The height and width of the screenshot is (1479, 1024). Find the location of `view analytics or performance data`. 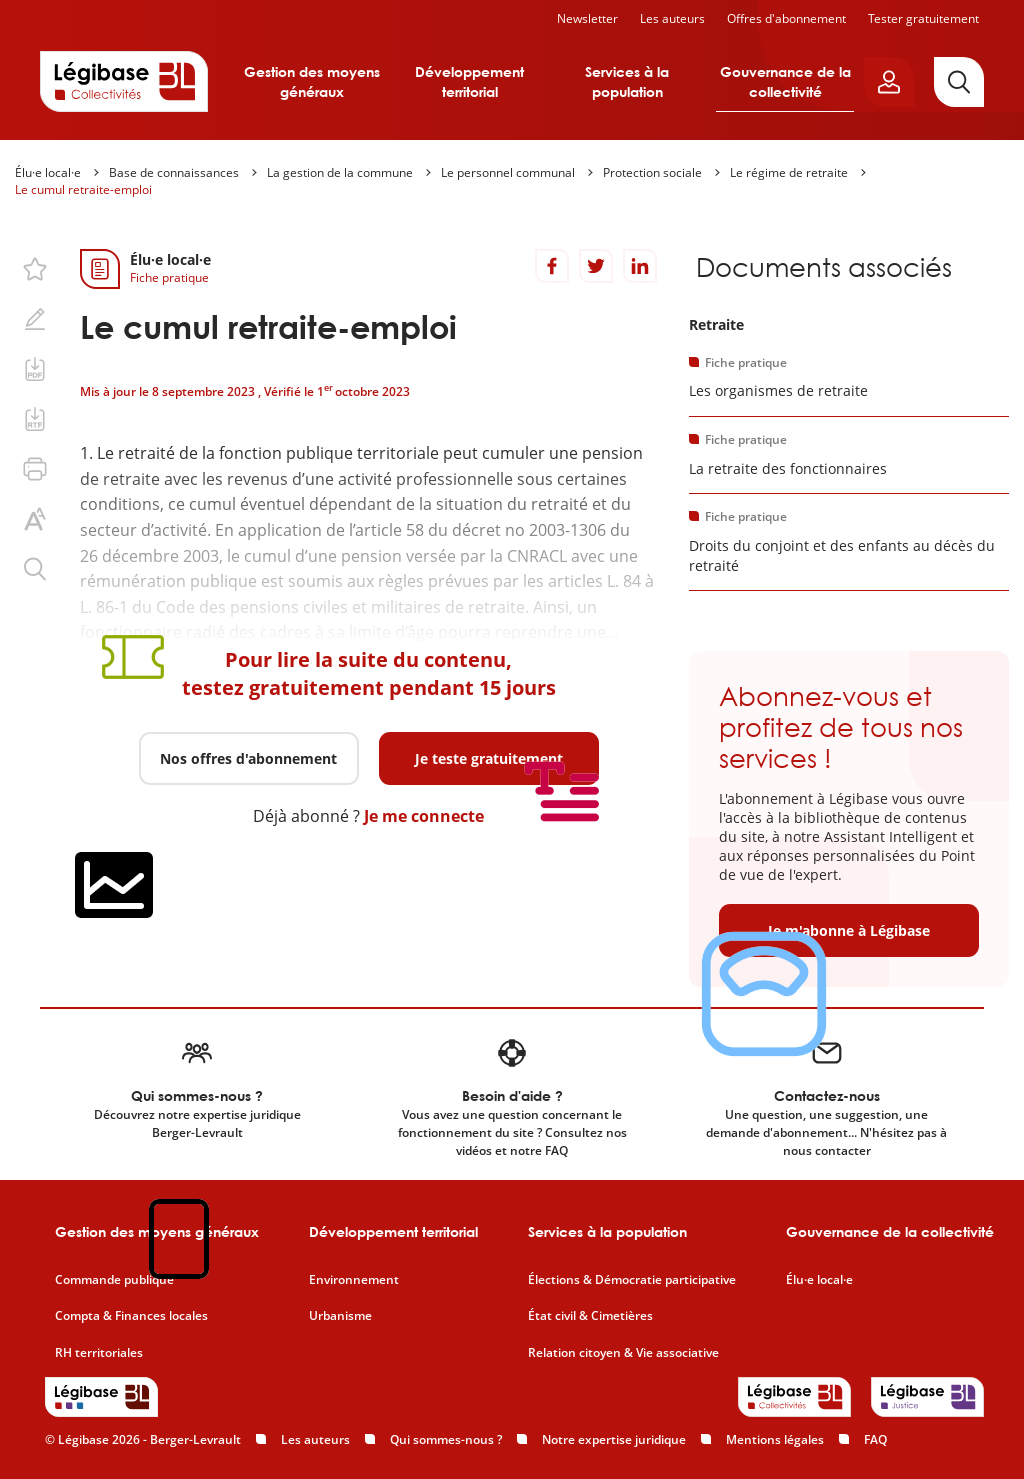

view analytics or performance data is located at coordinates (114, 885).